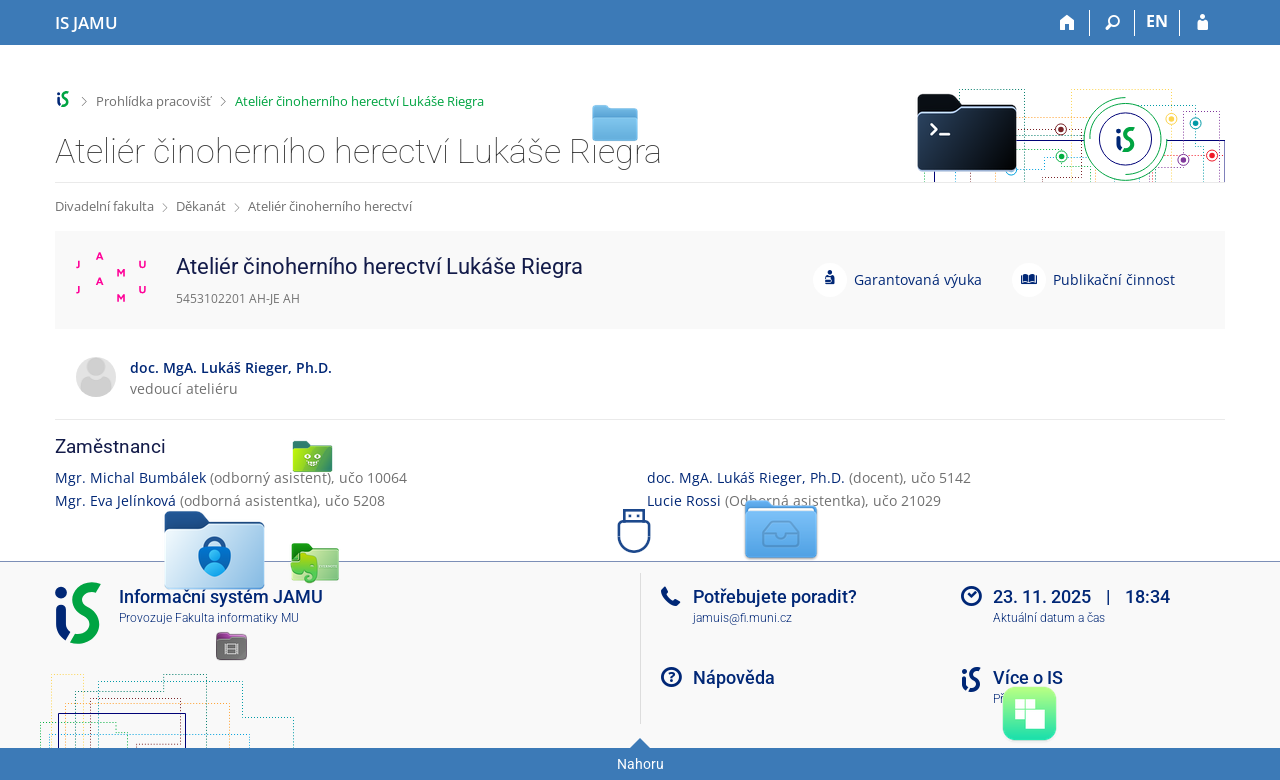 Image resolution: width=1280 pixels, height=780 pixels. I want to click on open GameJolt games folder, so click(312, 457).